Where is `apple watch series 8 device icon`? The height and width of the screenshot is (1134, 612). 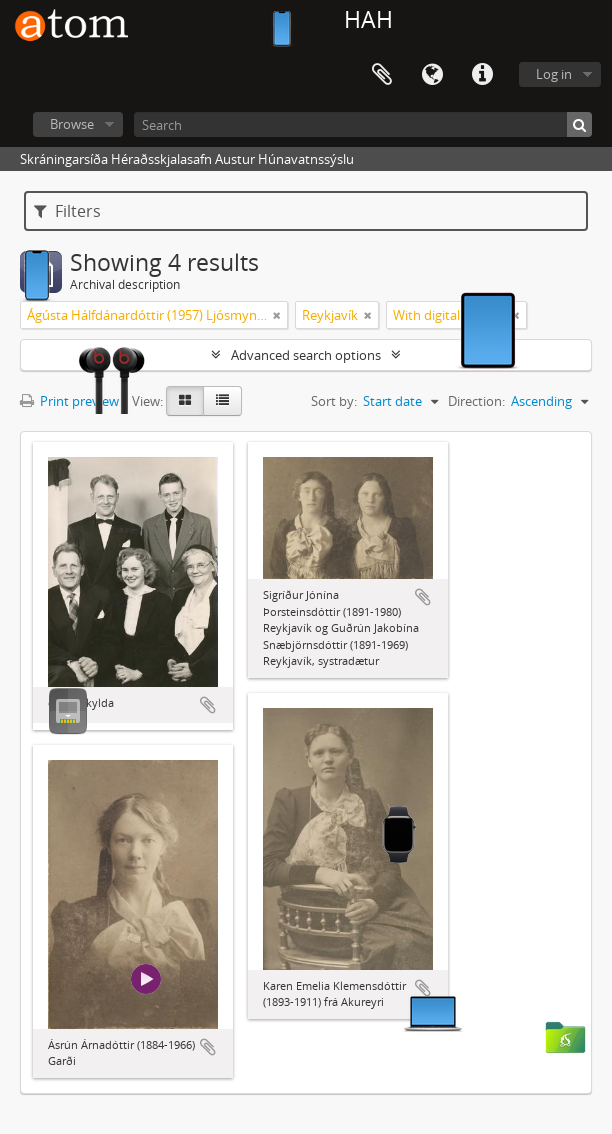
apple watch series 8 device icon is located at coordinates (398, 834).